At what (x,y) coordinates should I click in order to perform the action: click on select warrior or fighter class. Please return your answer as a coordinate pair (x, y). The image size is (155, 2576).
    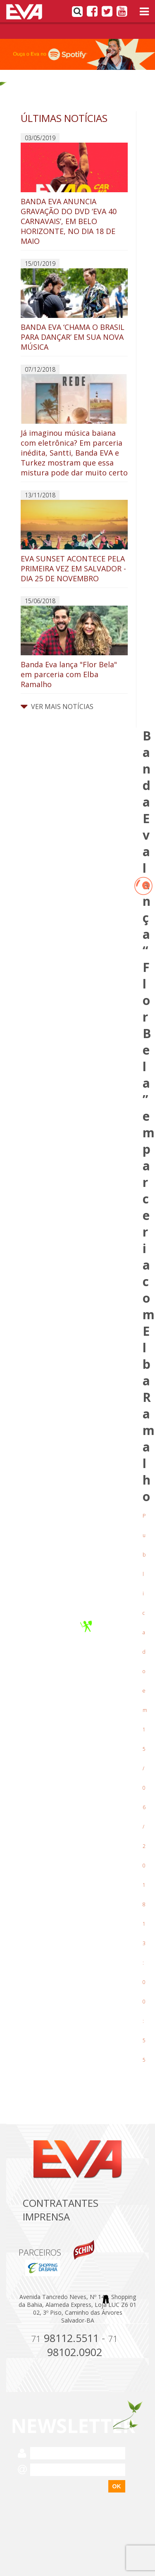
    Looking at the image, I should click on (86, 1626).